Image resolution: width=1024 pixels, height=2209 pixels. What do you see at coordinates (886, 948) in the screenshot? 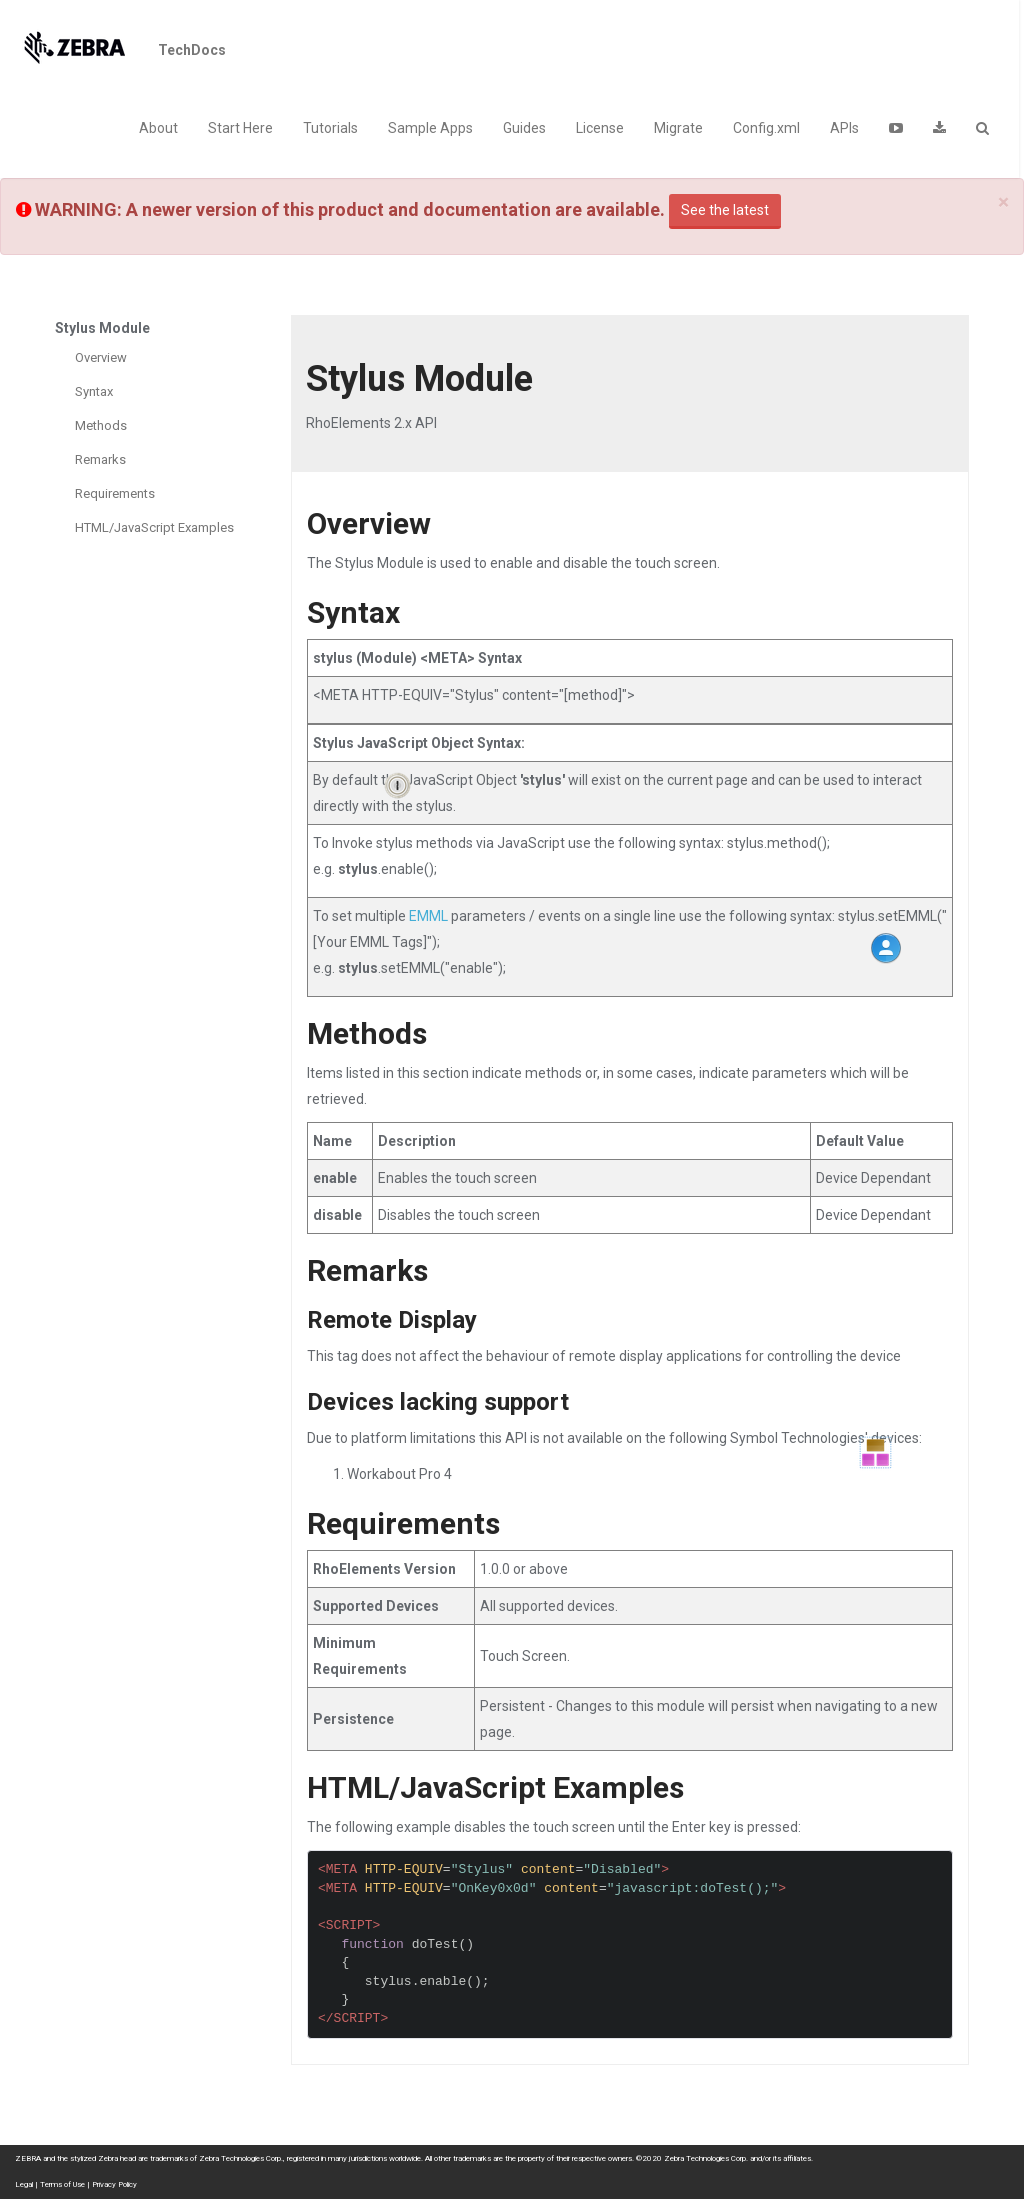
I see `default user profile avatar` at bounding box center [886, 948].